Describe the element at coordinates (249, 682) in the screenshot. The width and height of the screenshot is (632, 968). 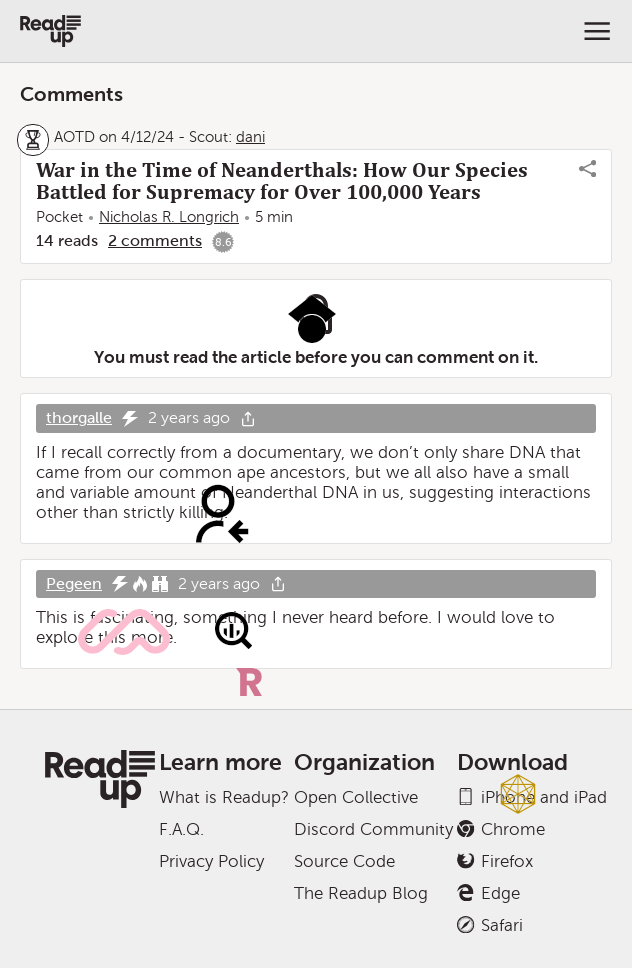
I see `open Revolt chat application` at that location.